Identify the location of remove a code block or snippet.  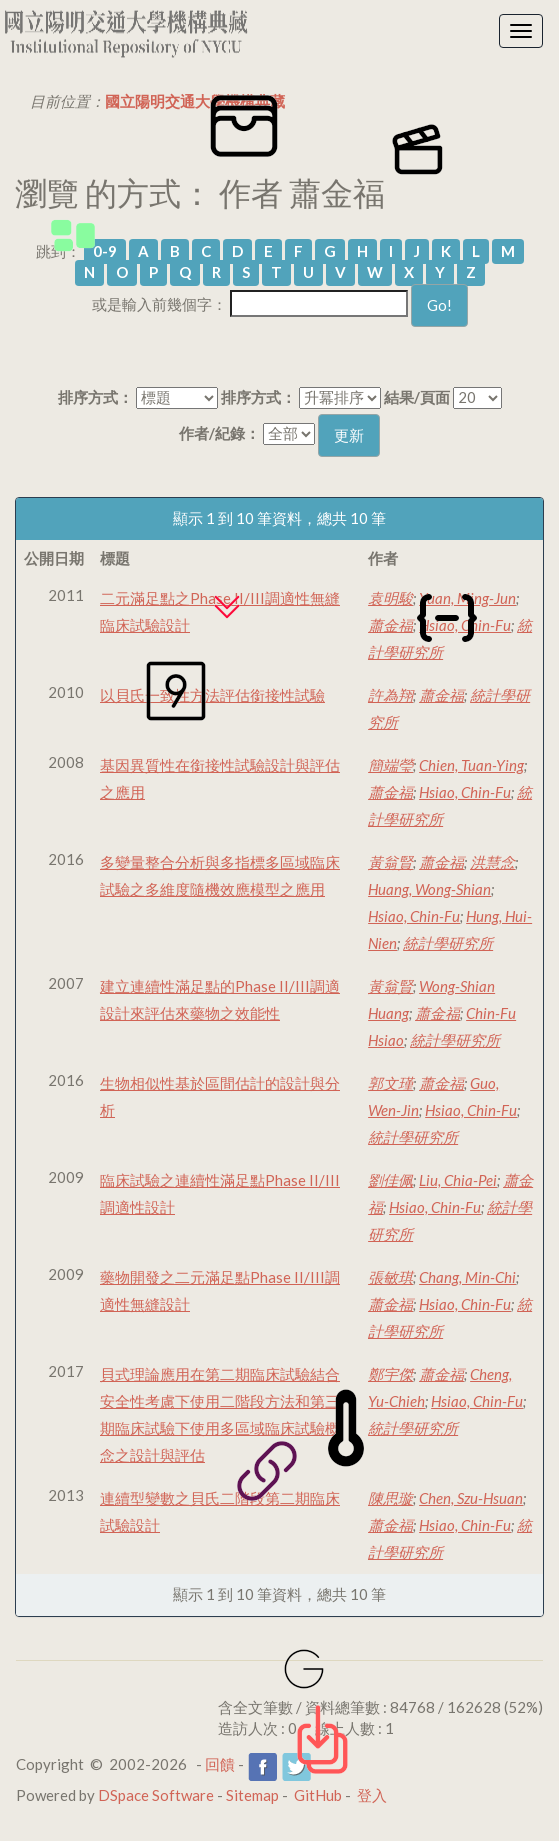
(447, 618).